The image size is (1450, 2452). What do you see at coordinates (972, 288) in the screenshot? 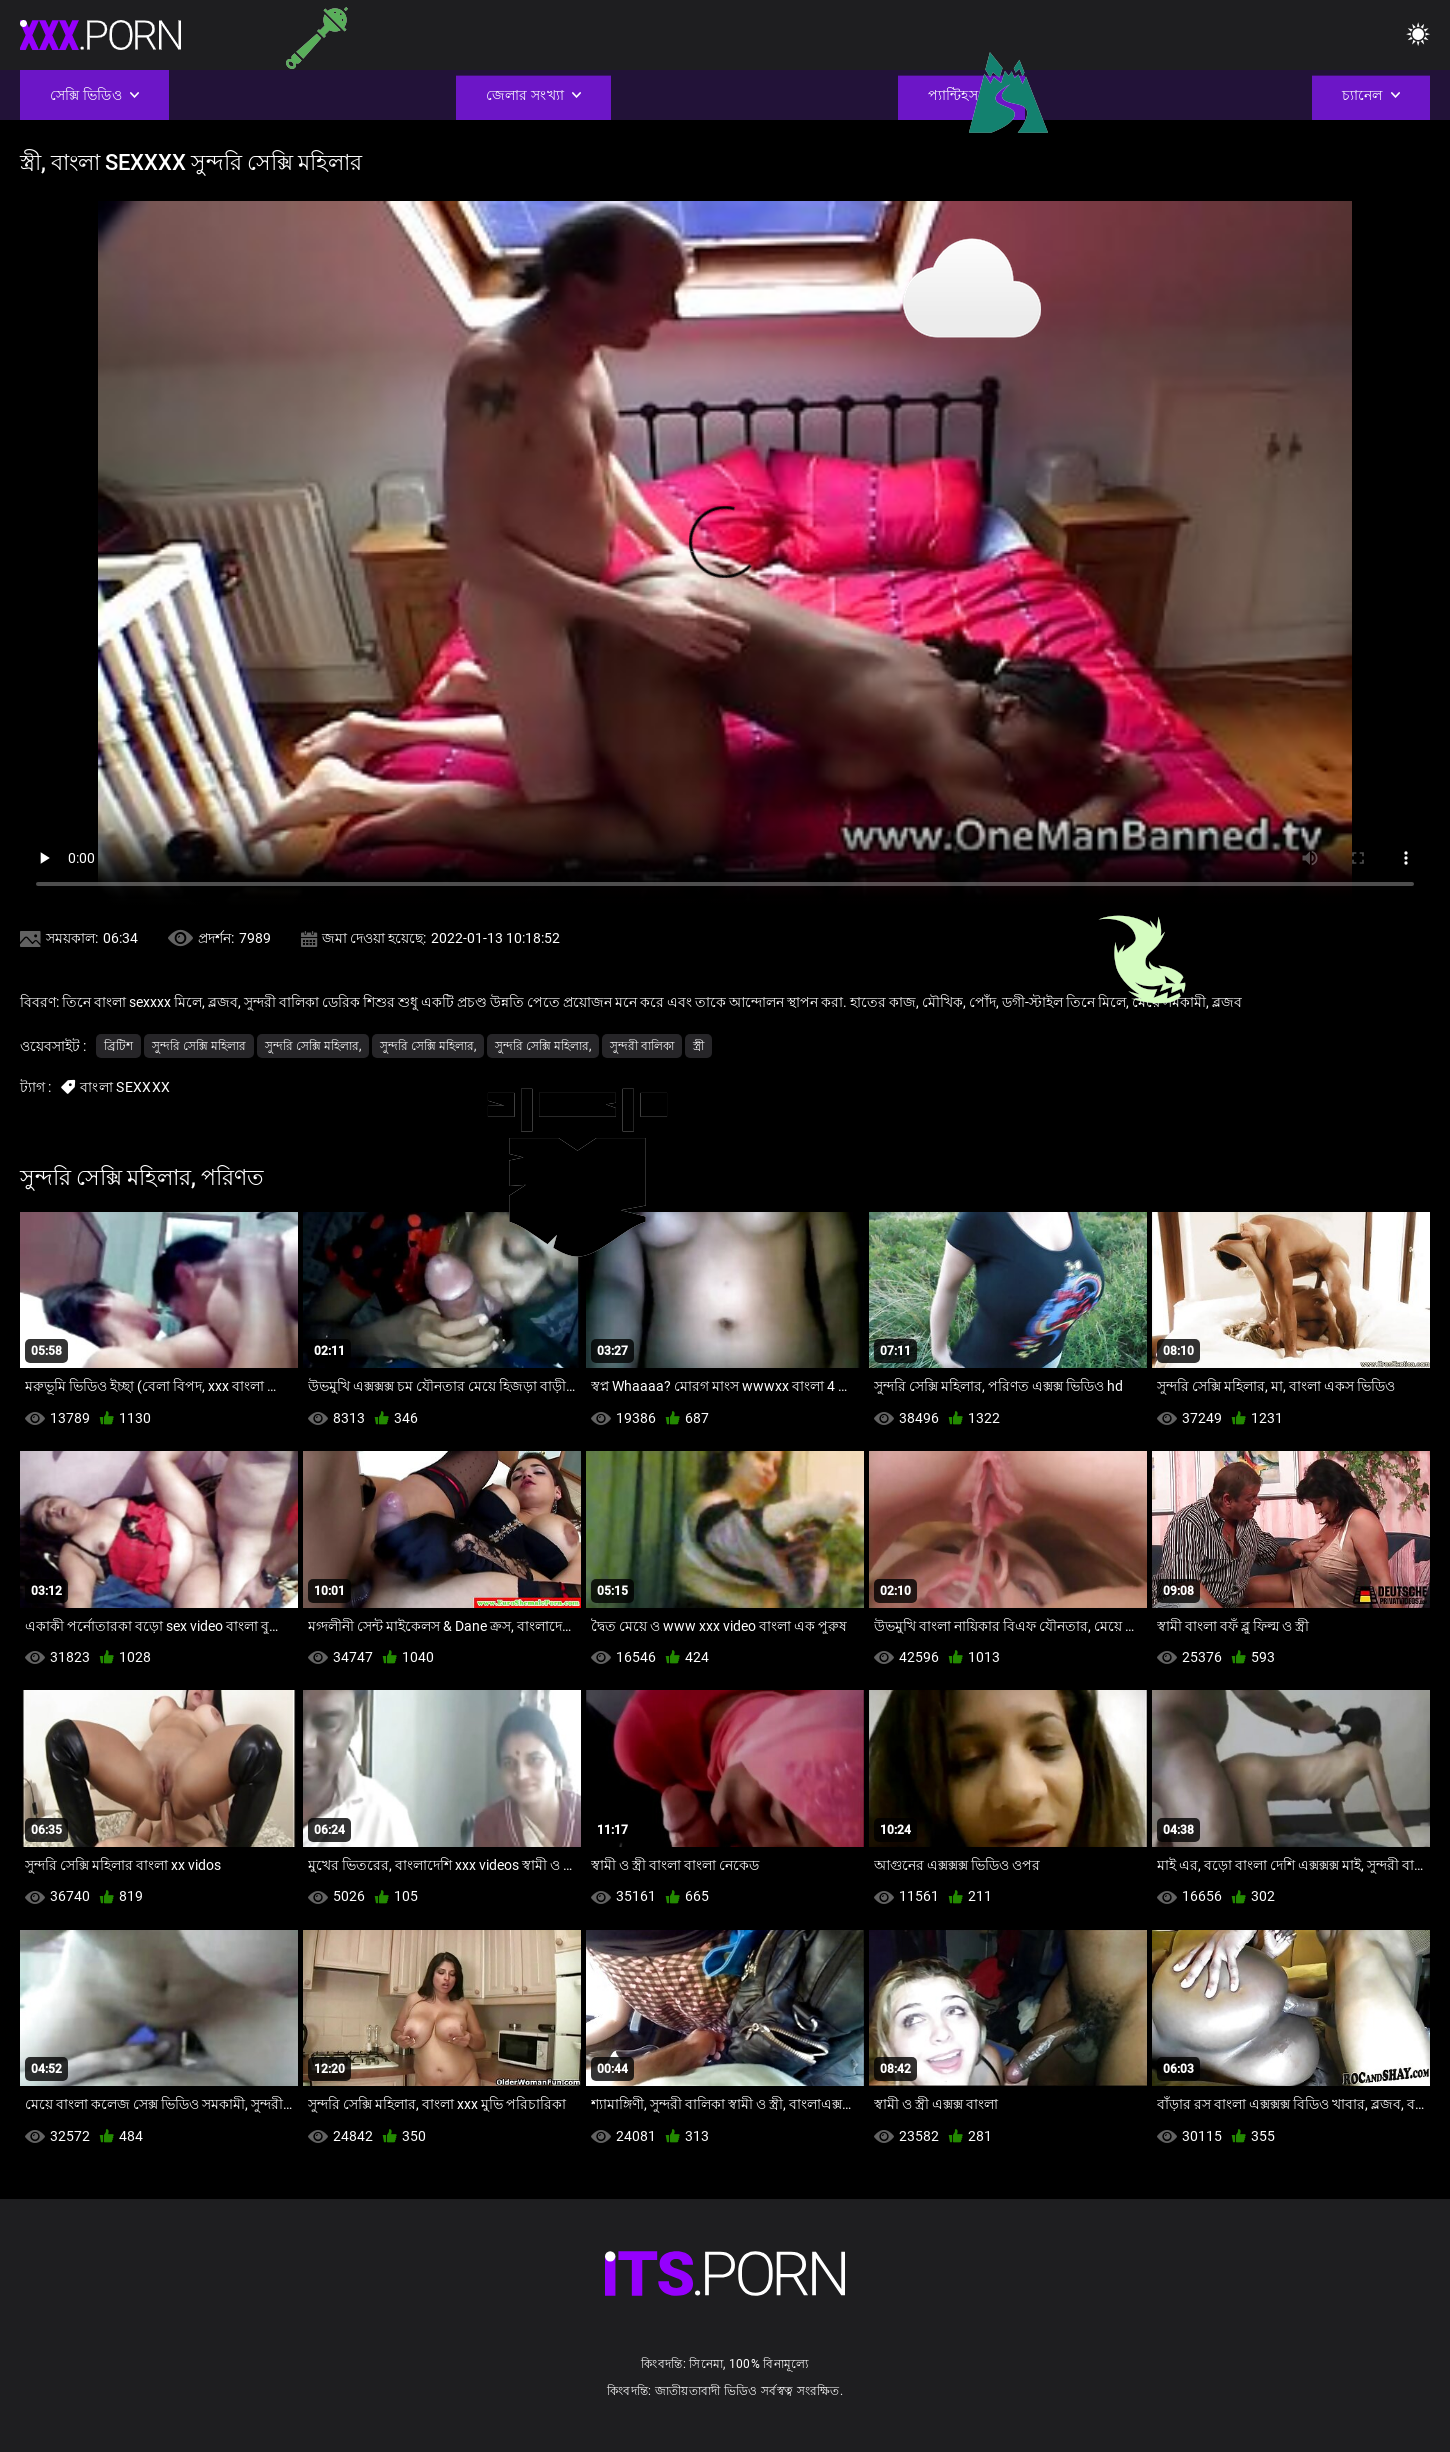
I see `indicates overcast or cloudy weather conditions` at bounding box center [972, 288].